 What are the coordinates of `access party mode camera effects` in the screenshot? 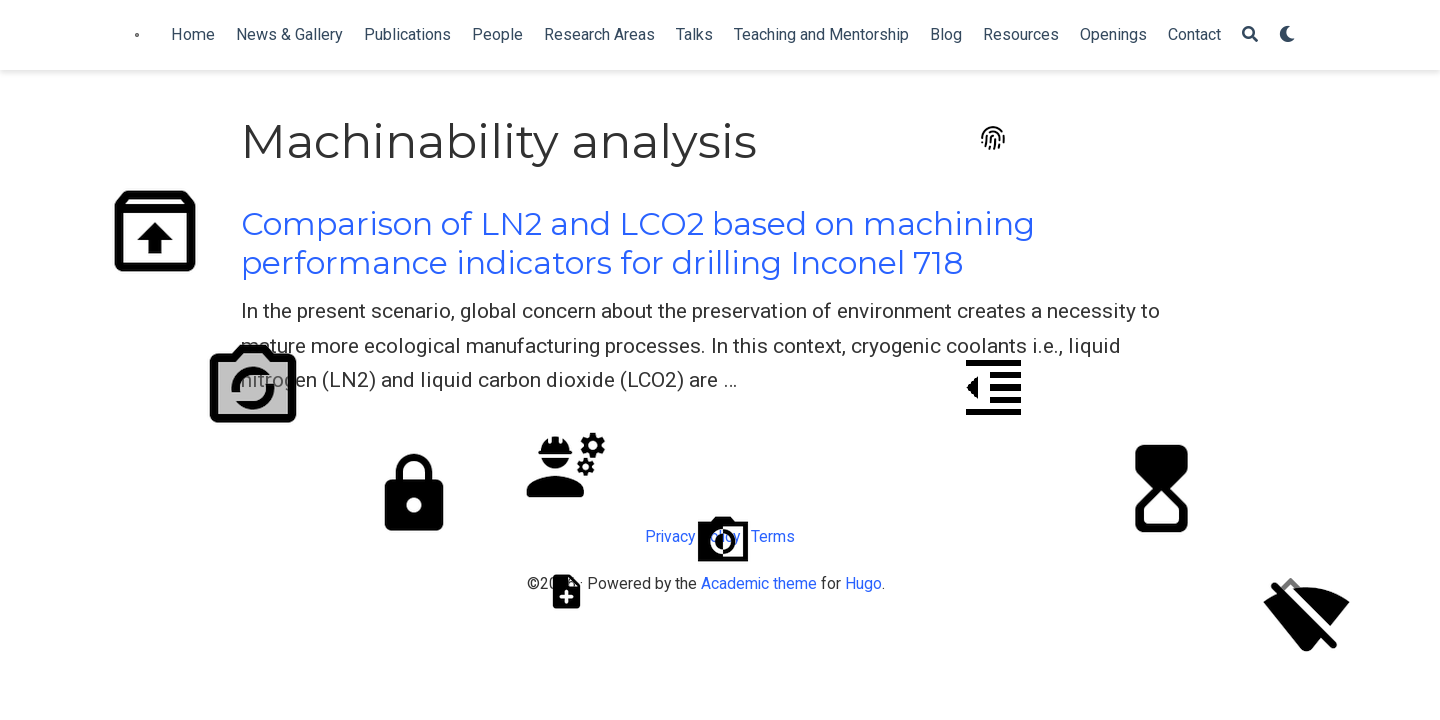 It's located at (253, 388).